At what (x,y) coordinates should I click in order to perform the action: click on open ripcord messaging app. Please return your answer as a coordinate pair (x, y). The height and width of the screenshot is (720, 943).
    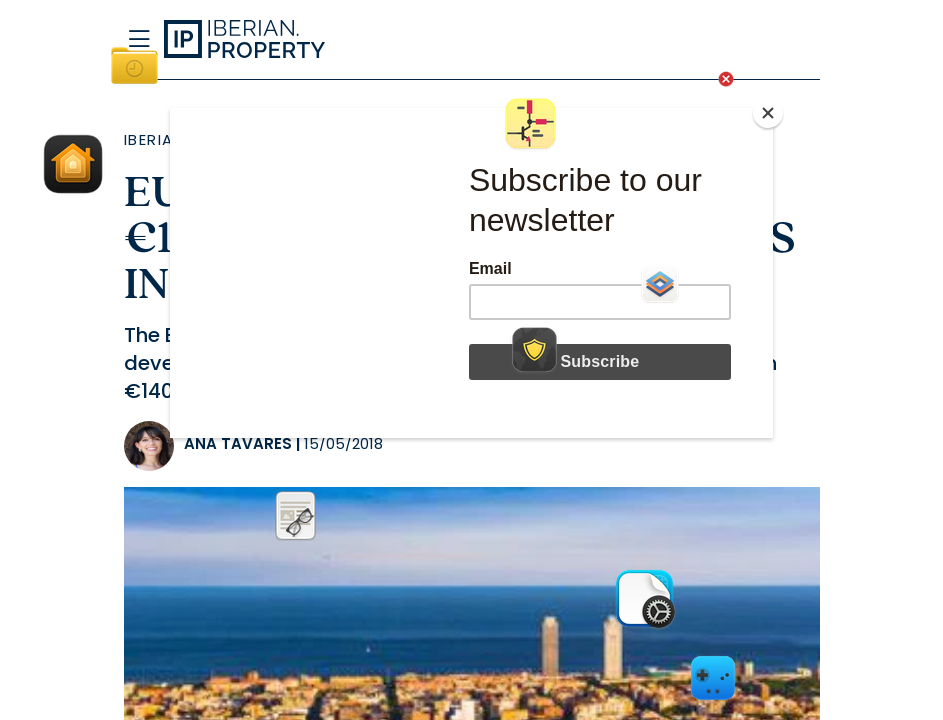
    Looking at the image, I should click on (660, 284).